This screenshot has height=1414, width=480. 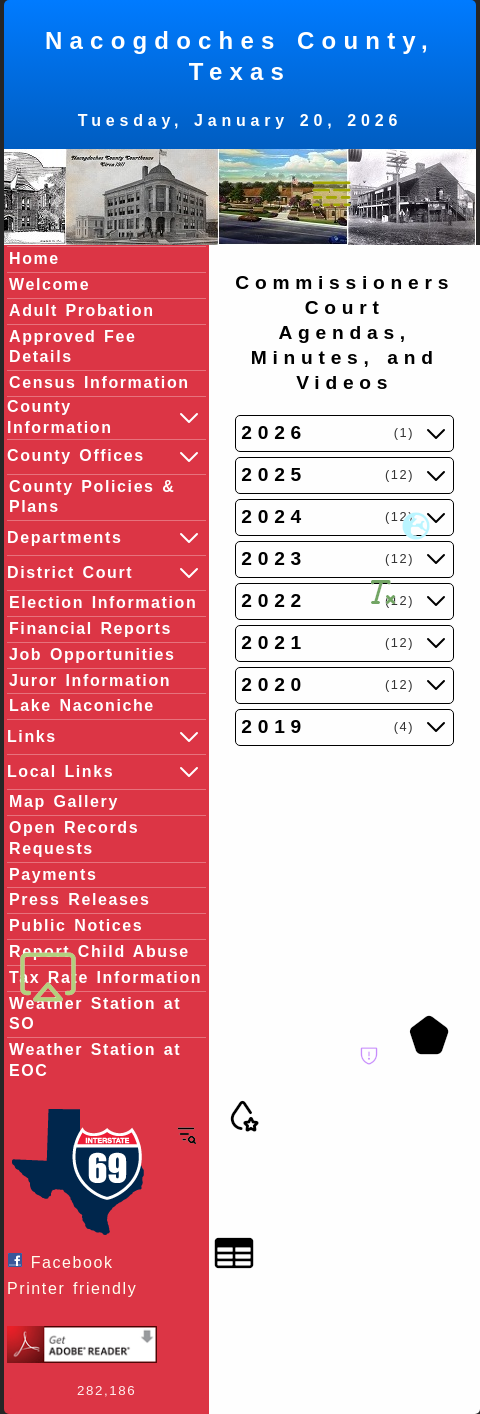 What do you see at coordinates (234, 1253) in the screenshot?
I see `view data in table format` at bounding box center [234, 1253].